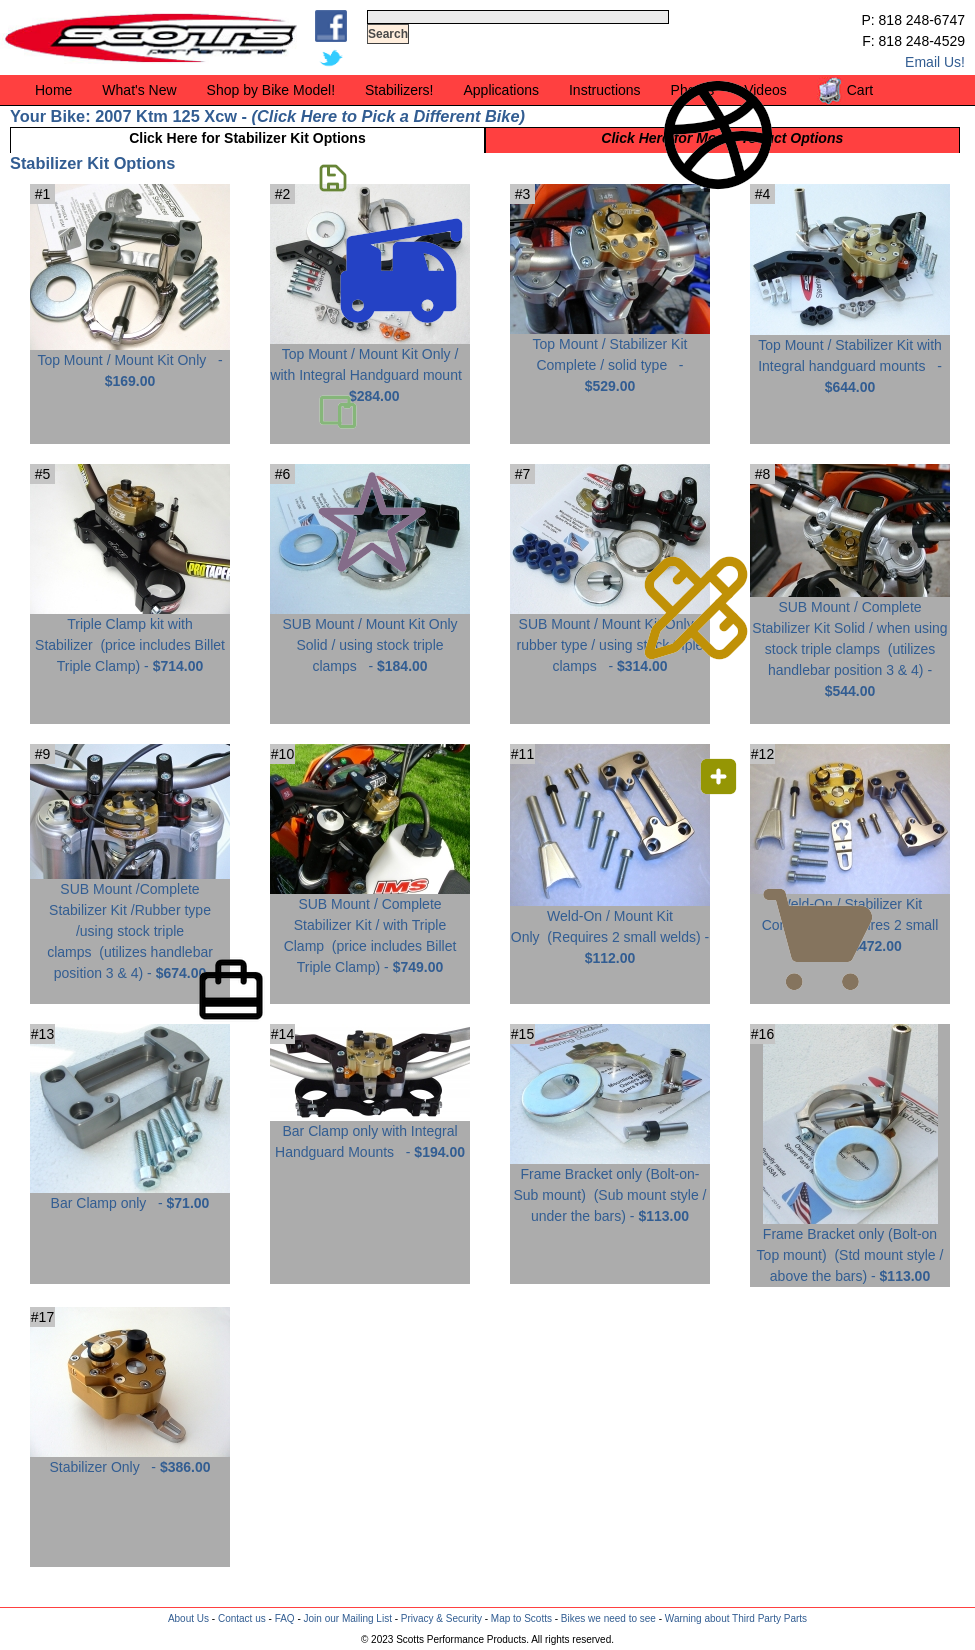 This screenshot has height=1650, width=975. What do you see at coordinates (398, 276) in the screenshot?
I see `request roadside assistance or towing` at bounding box center [398, 276].